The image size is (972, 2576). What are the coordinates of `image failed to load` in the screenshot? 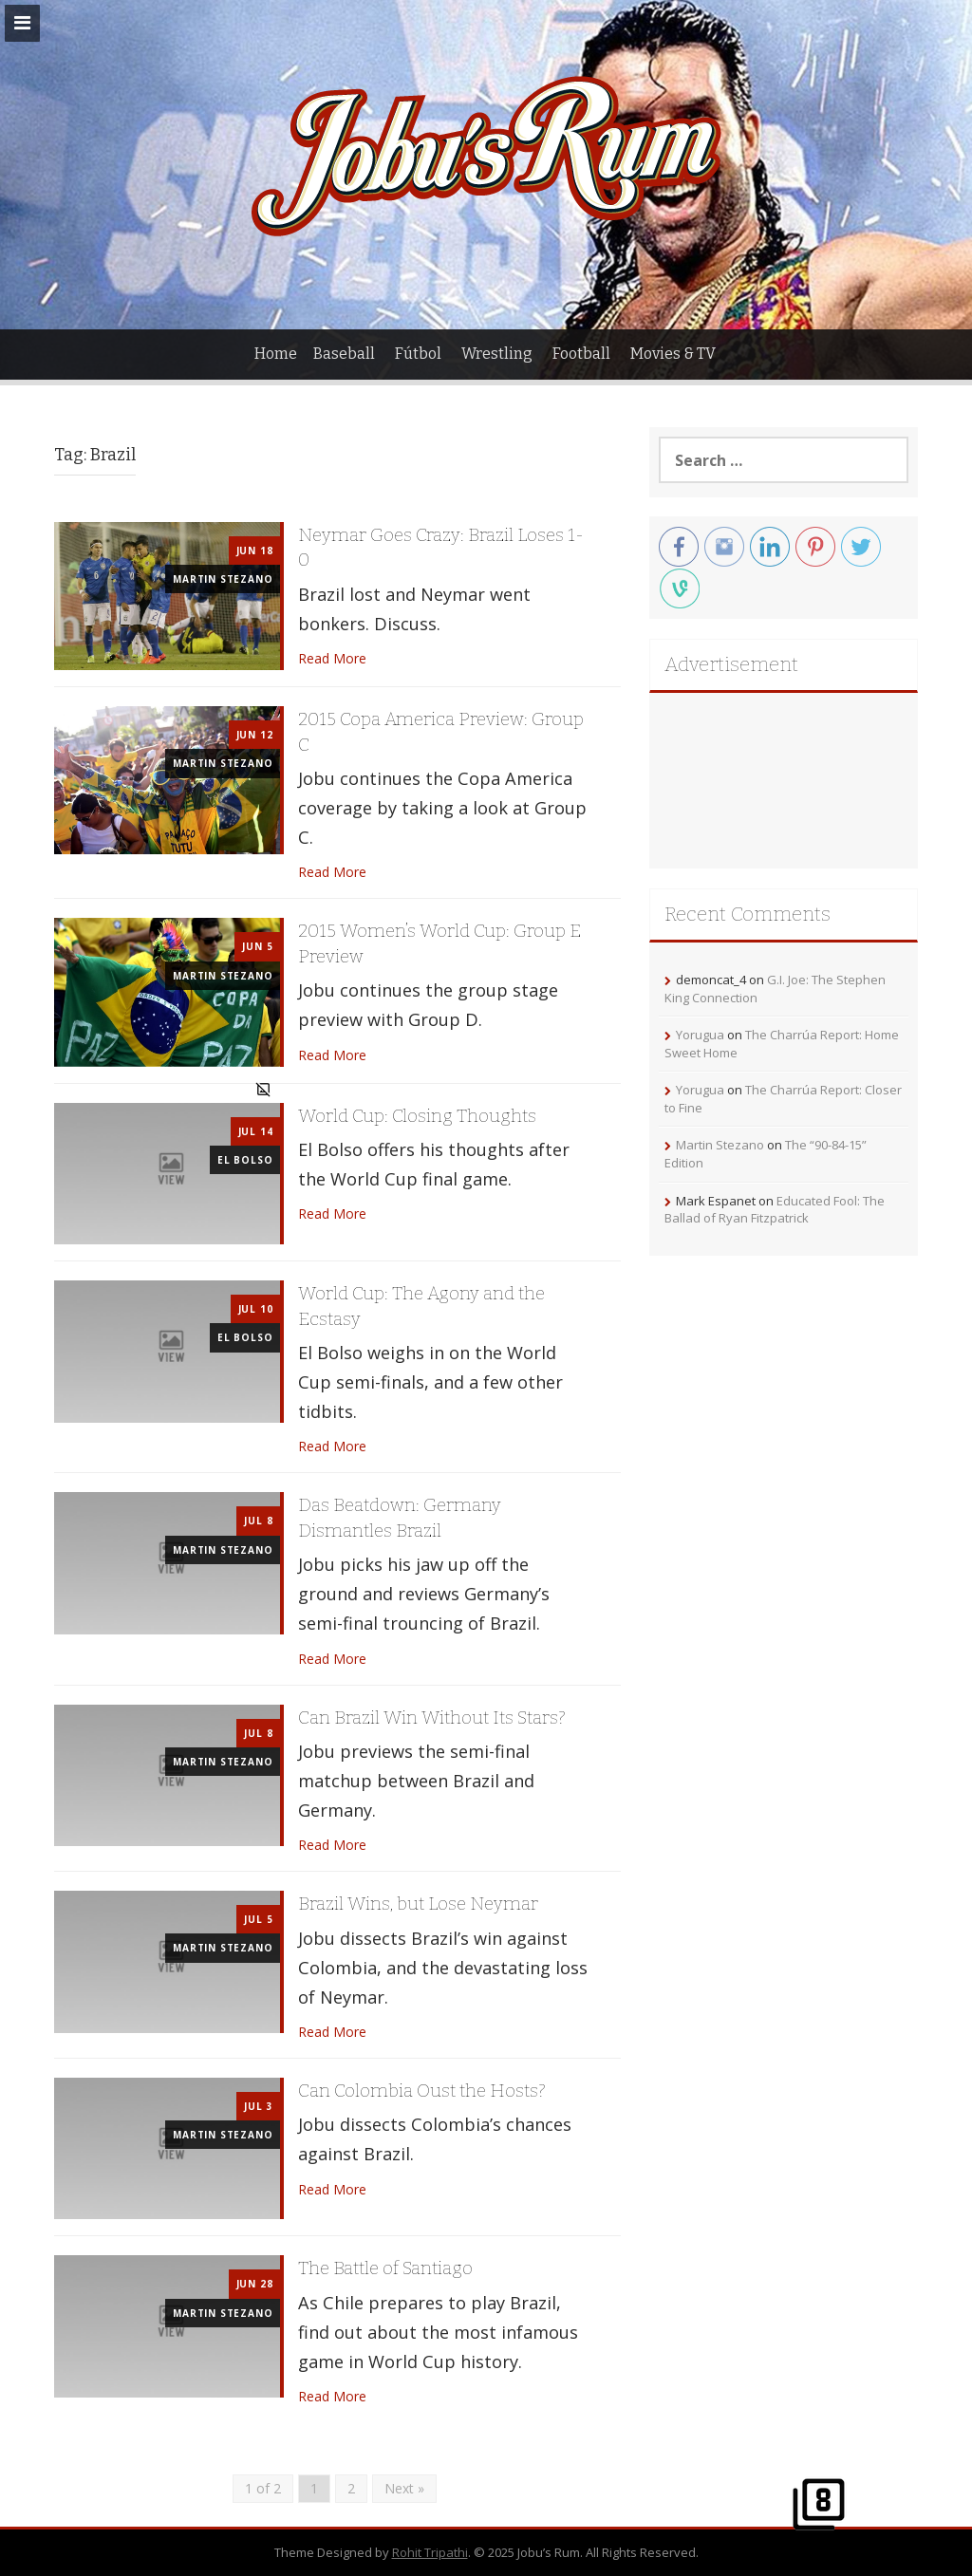 It's located at (263, 1089).